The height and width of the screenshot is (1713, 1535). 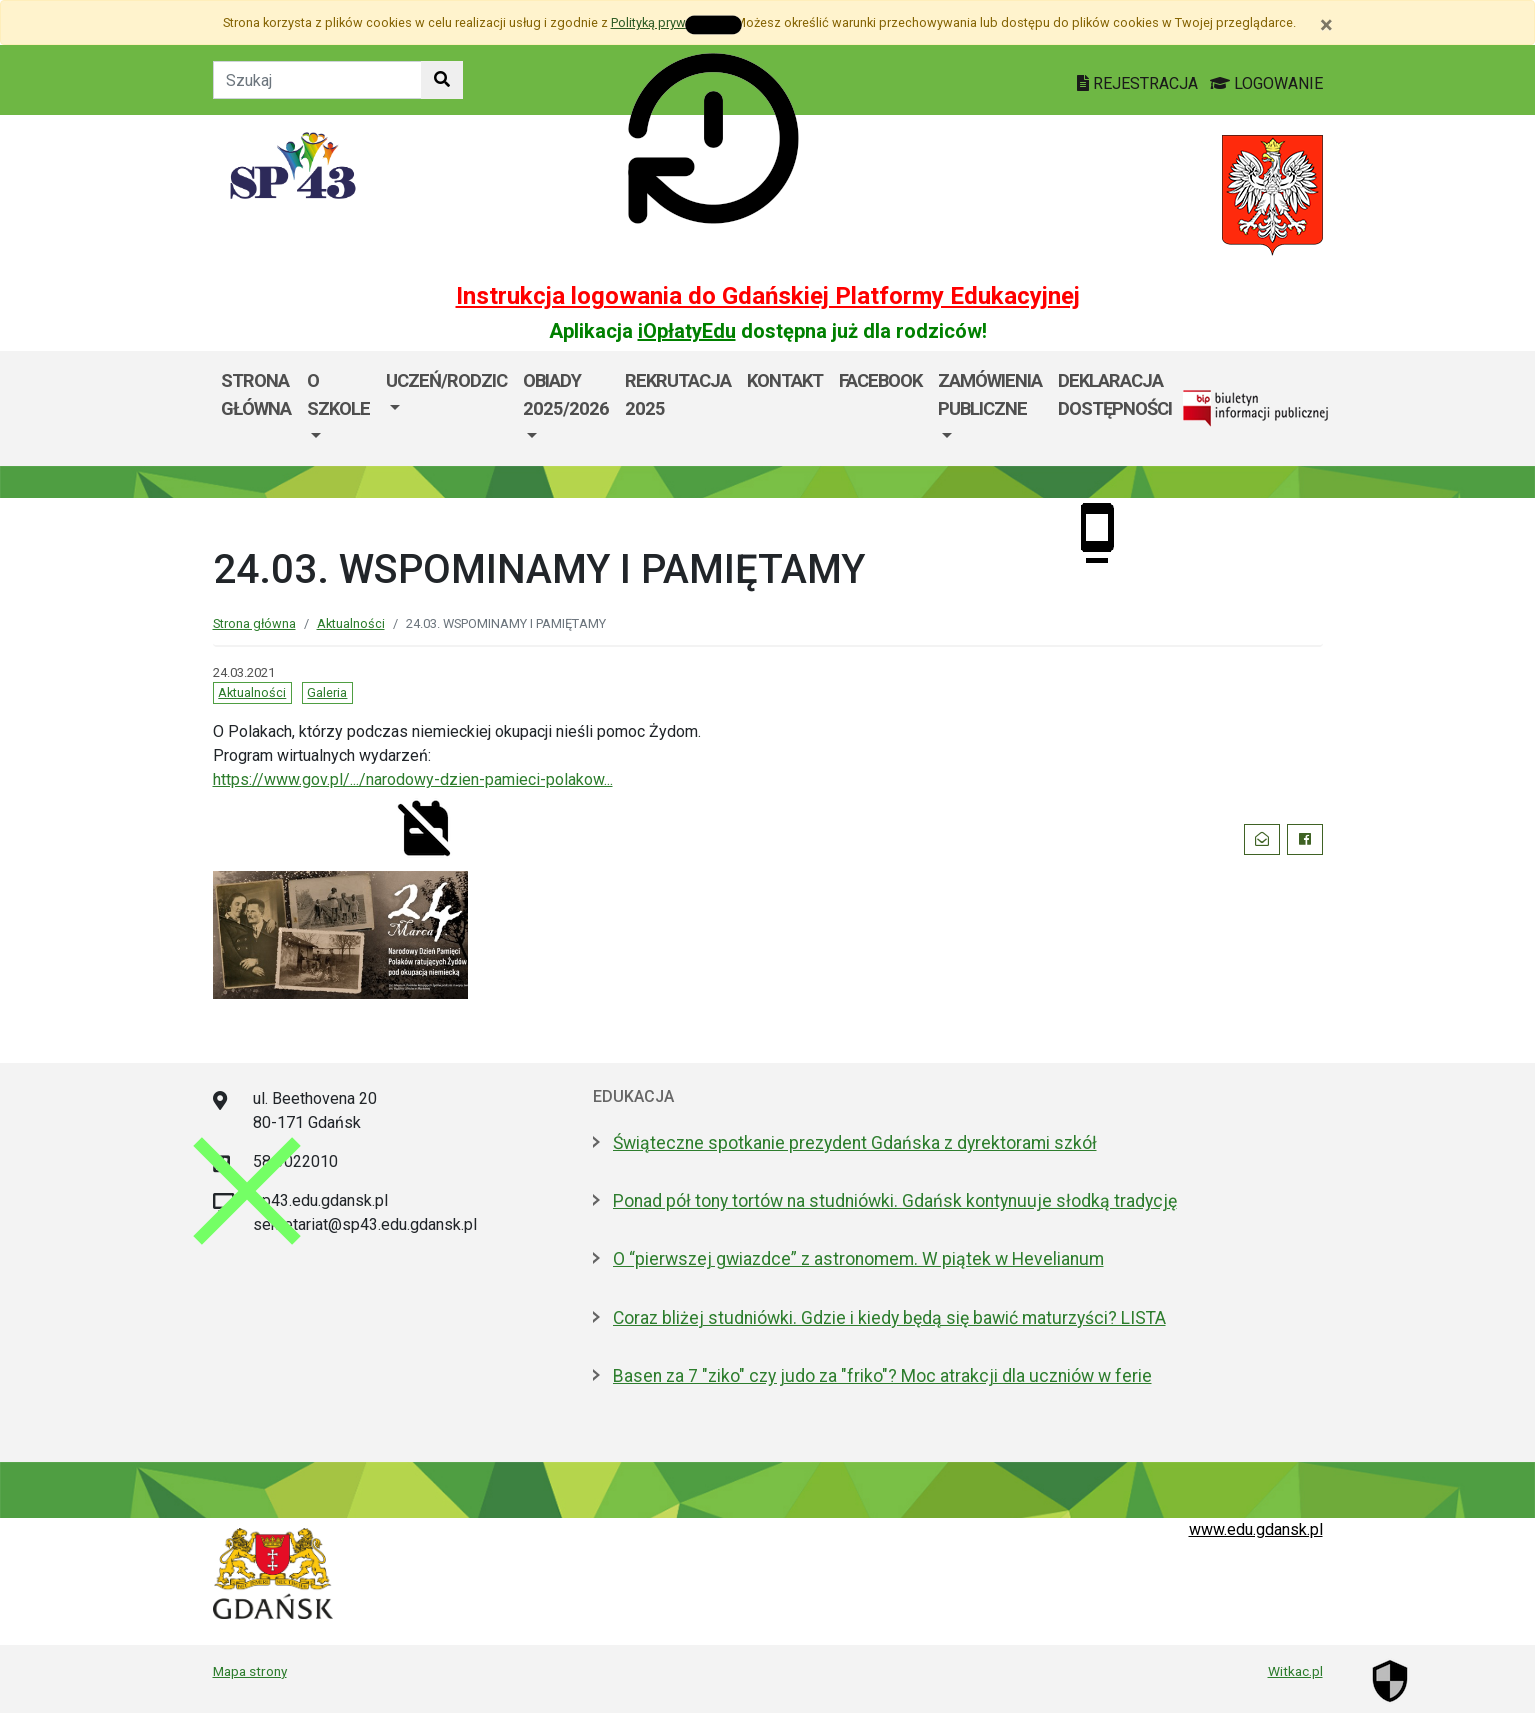 I want to click on reset the timer to its starting value, so click(x=713, y=119).